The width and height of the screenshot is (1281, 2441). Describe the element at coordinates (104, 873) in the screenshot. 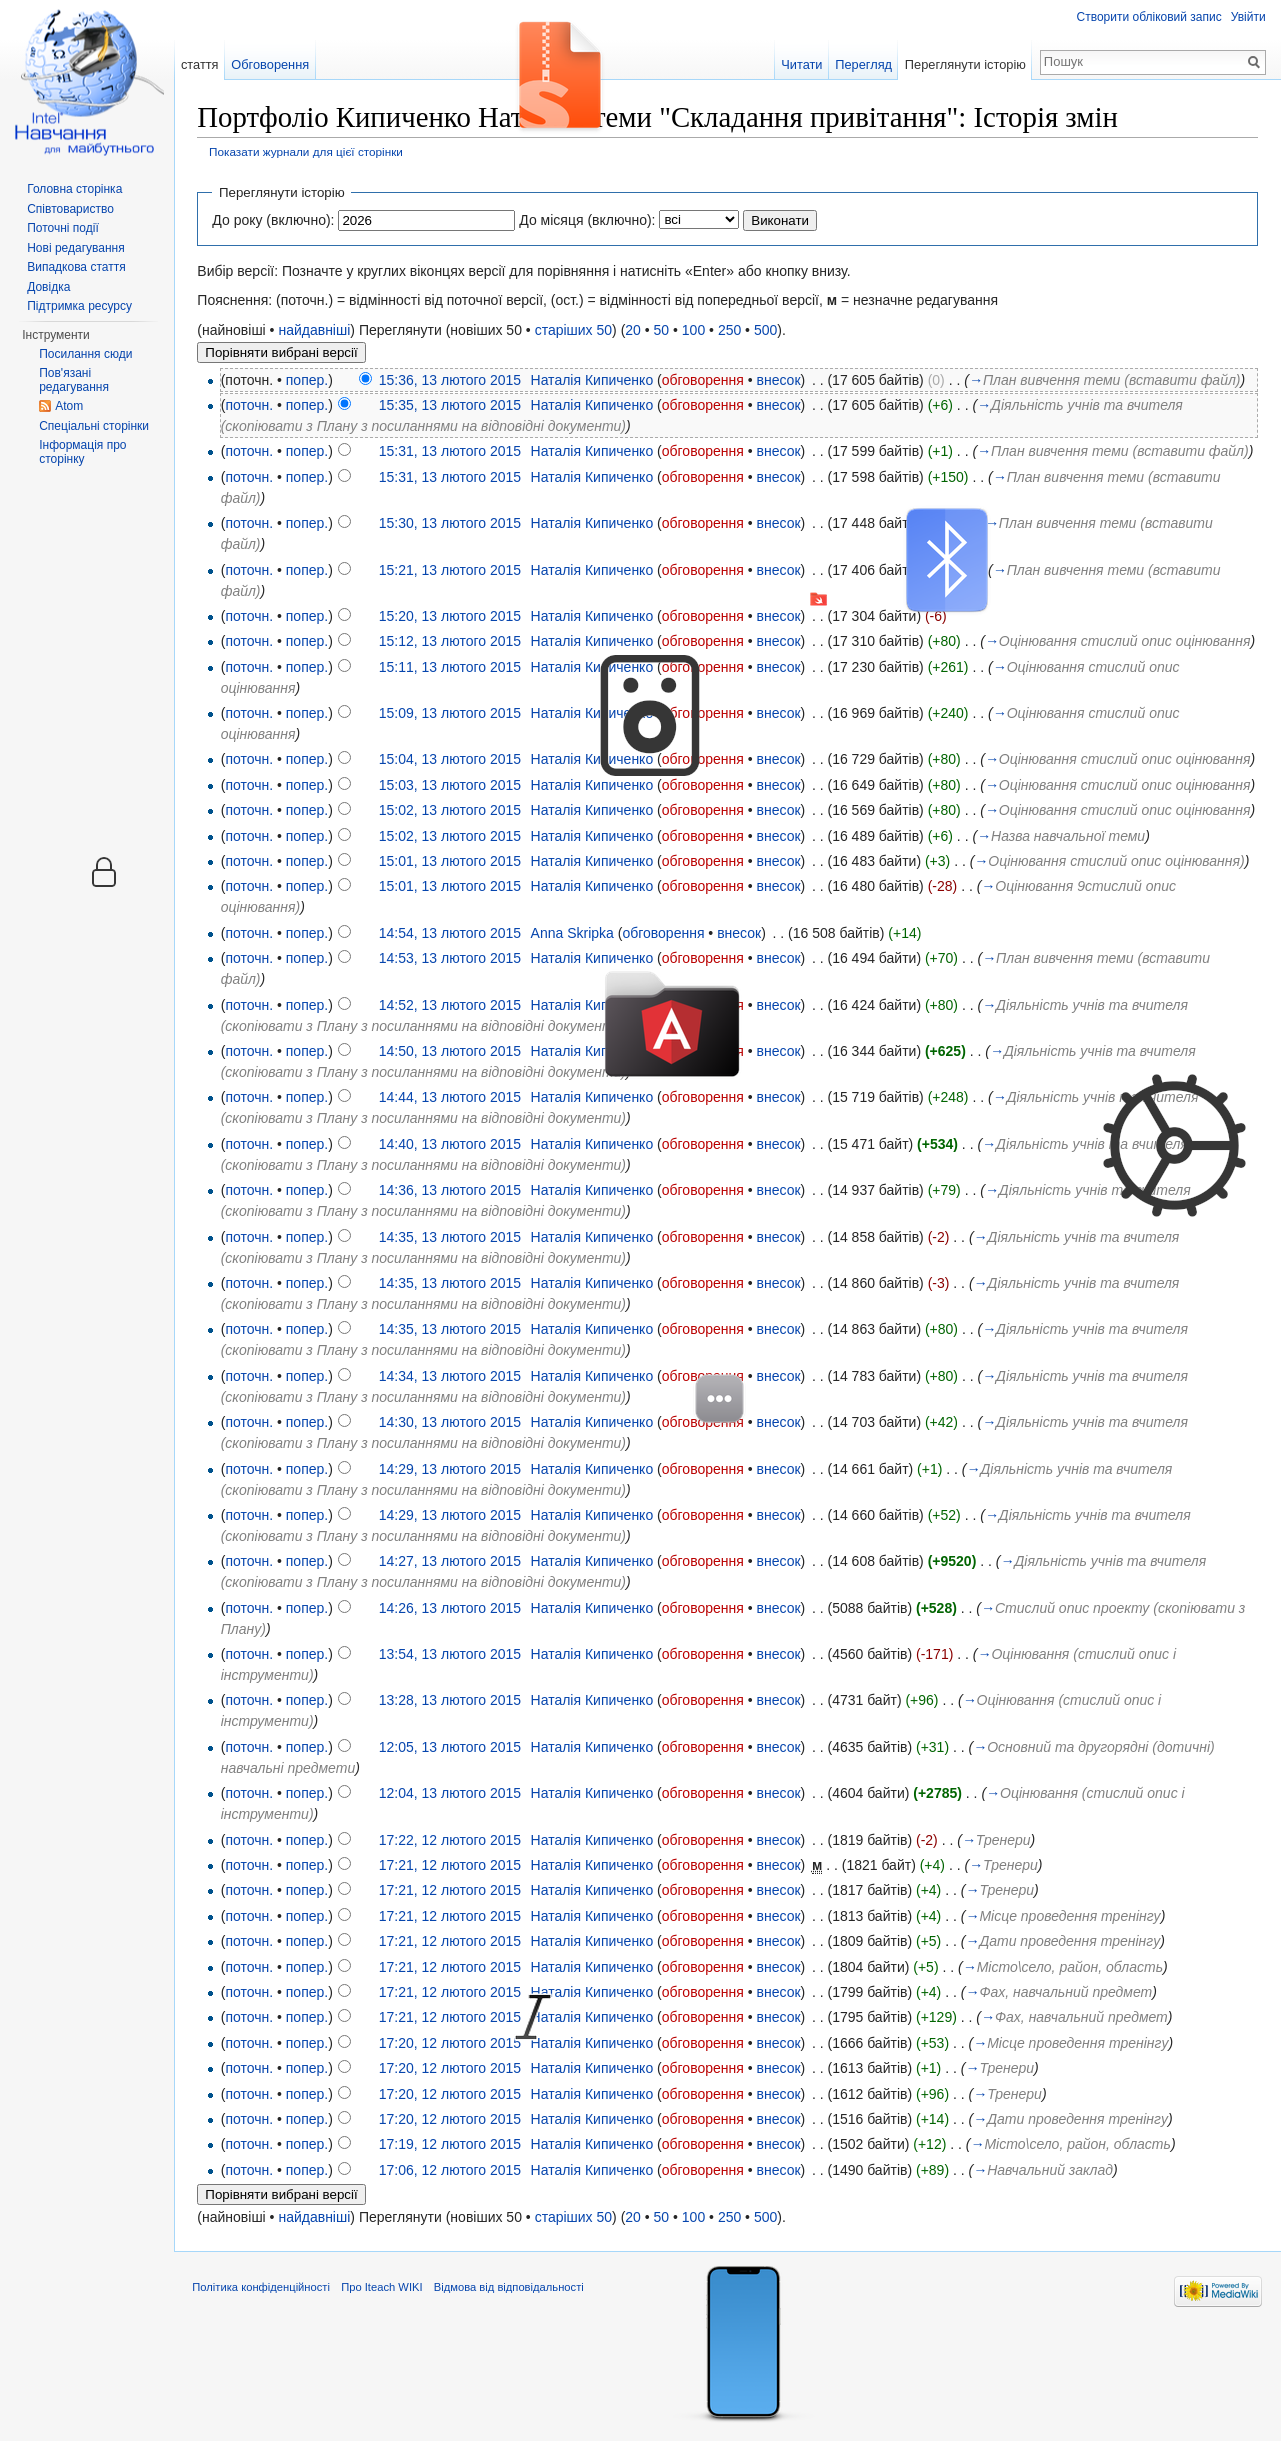

I see `access screen lock settings` at that location.